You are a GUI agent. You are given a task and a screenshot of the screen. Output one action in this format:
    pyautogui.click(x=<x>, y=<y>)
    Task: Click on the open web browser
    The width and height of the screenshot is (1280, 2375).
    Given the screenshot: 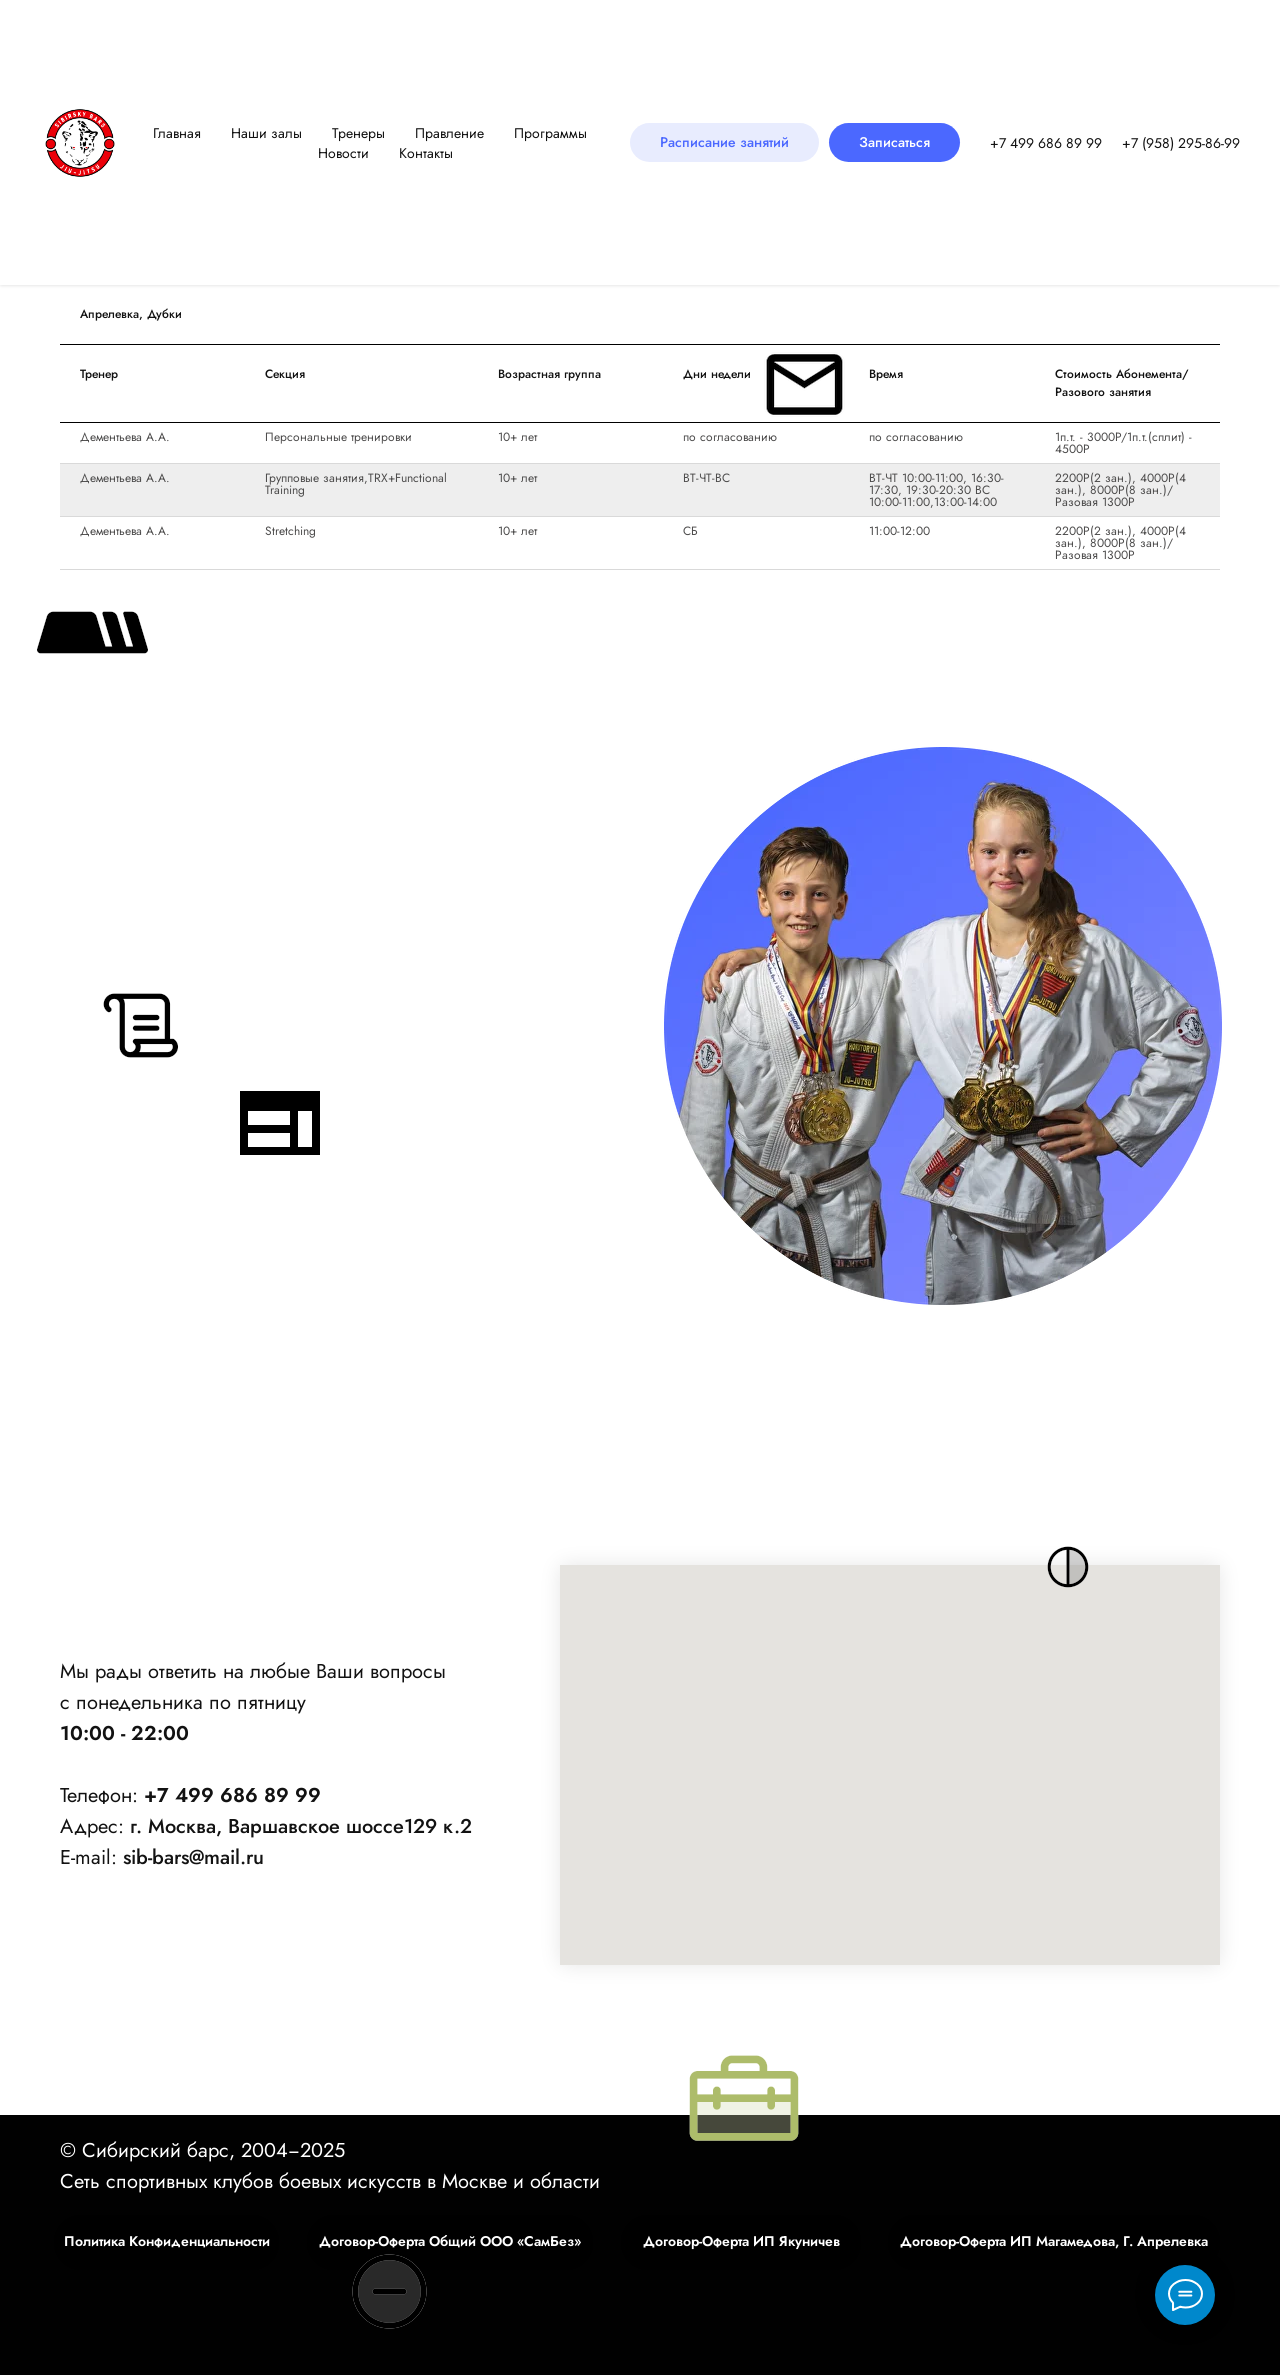 What is the action you would take?
    pyautogui.click(x=280, y=1123)
    